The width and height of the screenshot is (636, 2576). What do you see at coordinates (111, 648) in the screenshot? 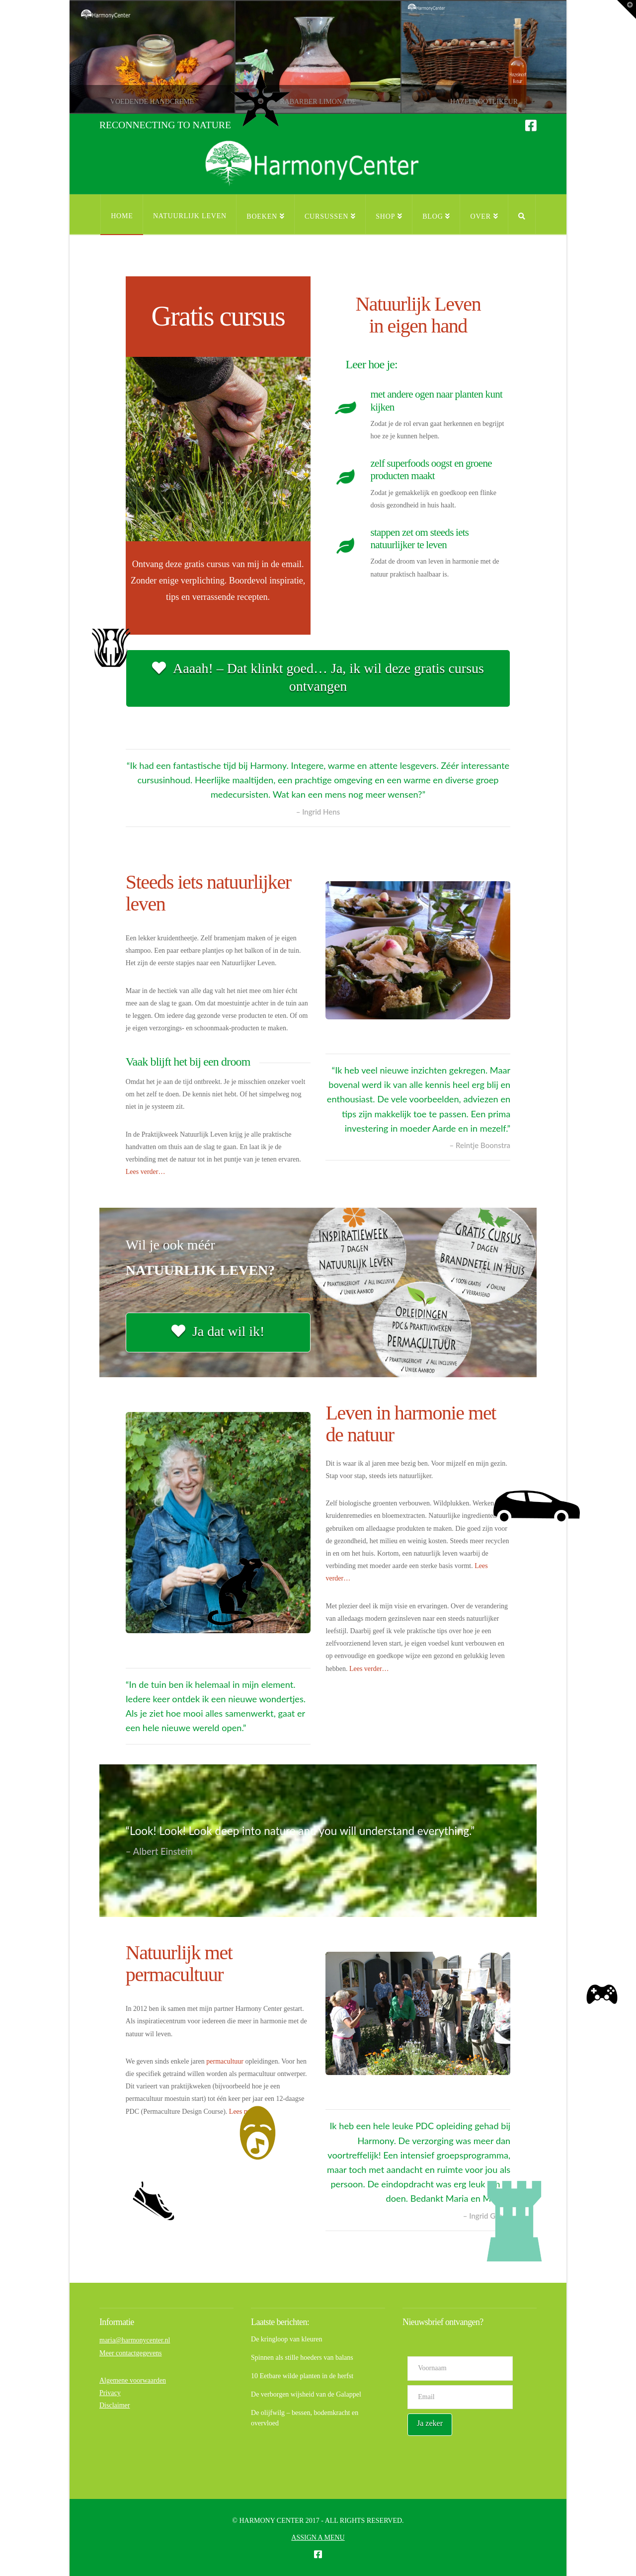
I see `indicates a special power-up or ability is active` at bounding box center [111, 648].